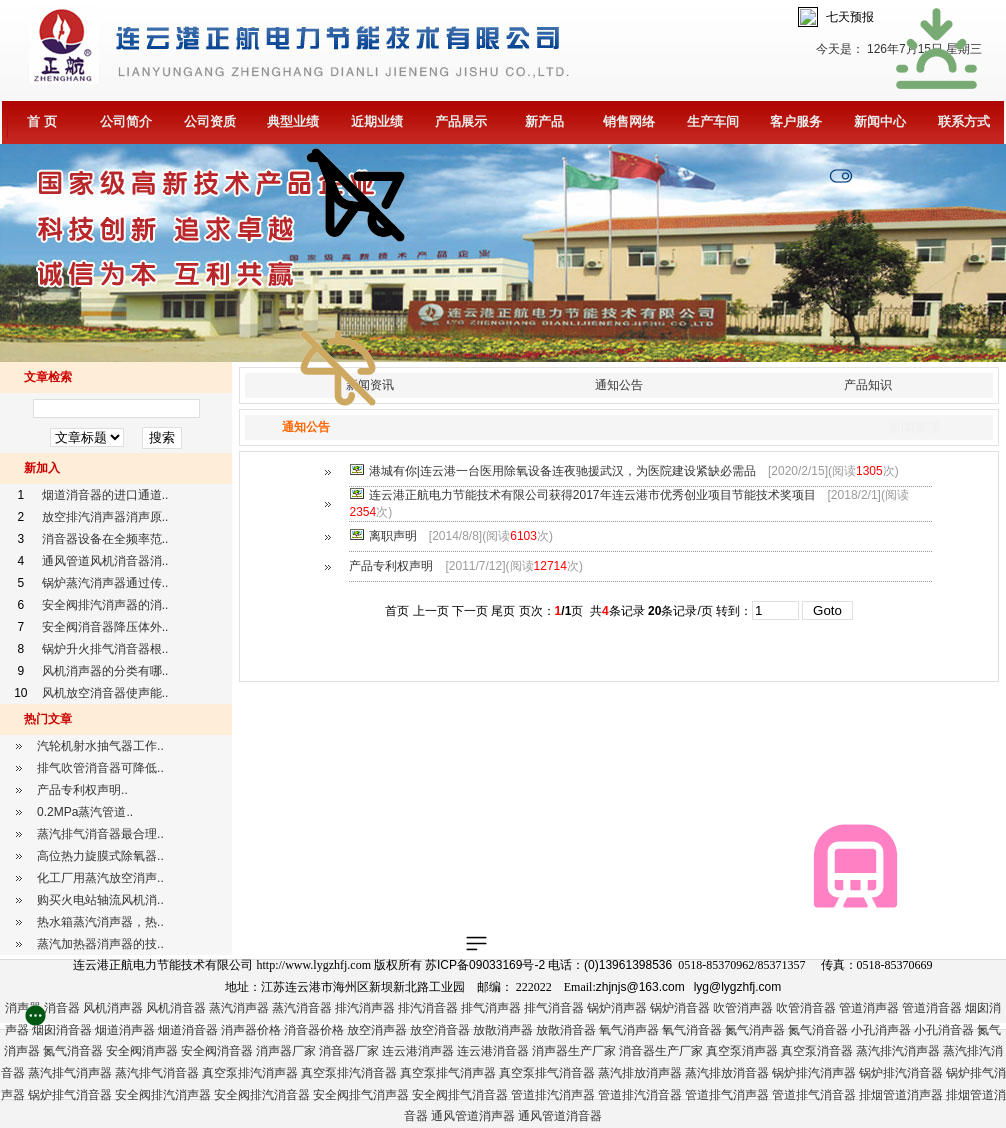 Image resolution: width=1006 pixels, height=1128 pixels. Describe the element at coordinates (338, 368) in the screenshot. I see `indicates weather protection is disabled` at that location.